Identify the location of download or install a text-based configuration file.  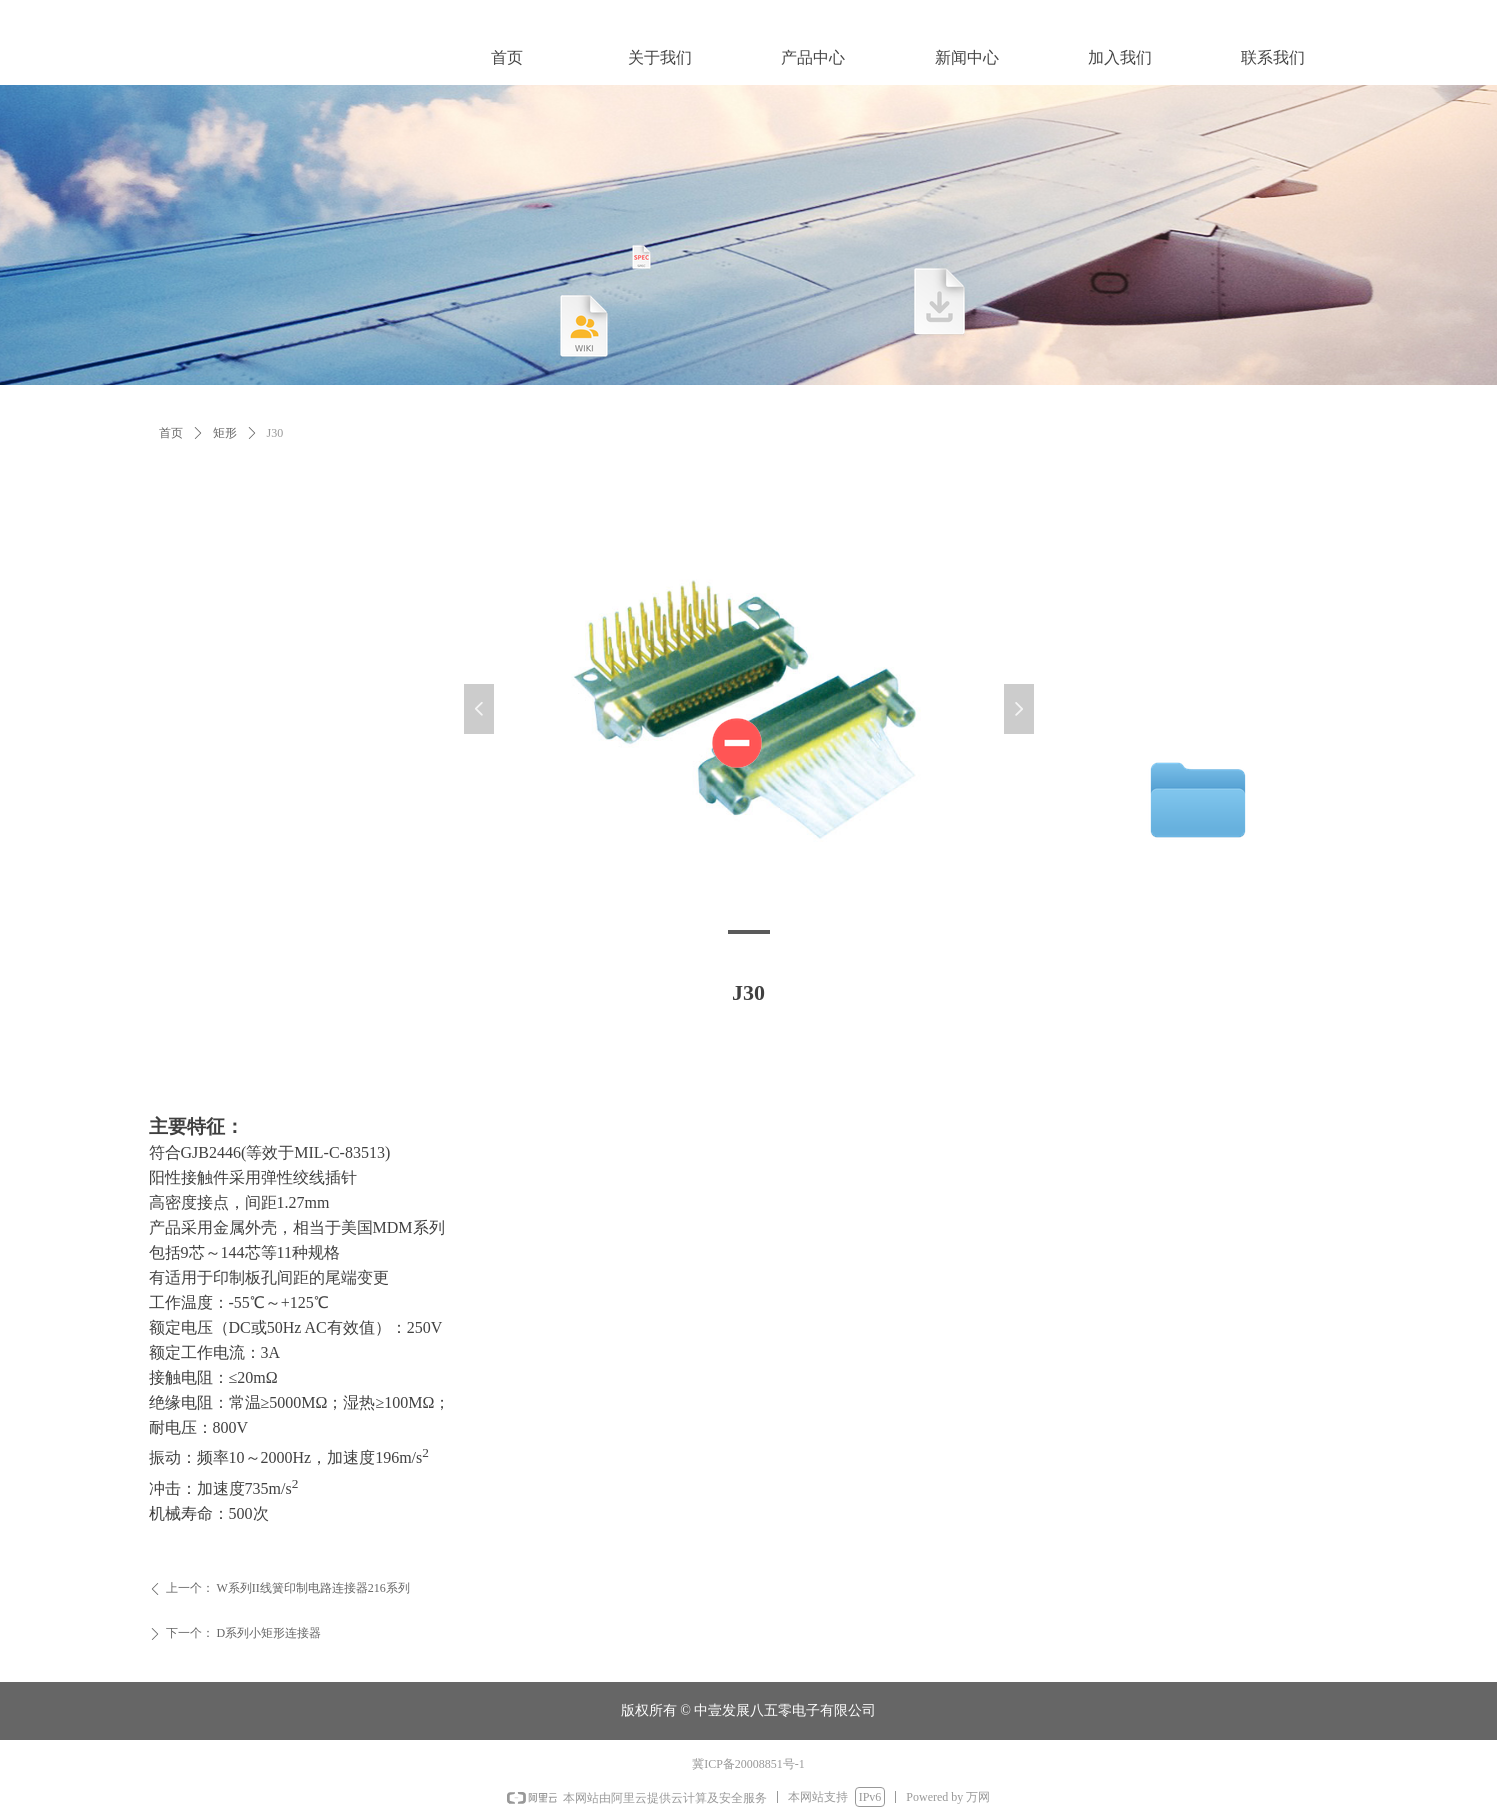
(939, 302).